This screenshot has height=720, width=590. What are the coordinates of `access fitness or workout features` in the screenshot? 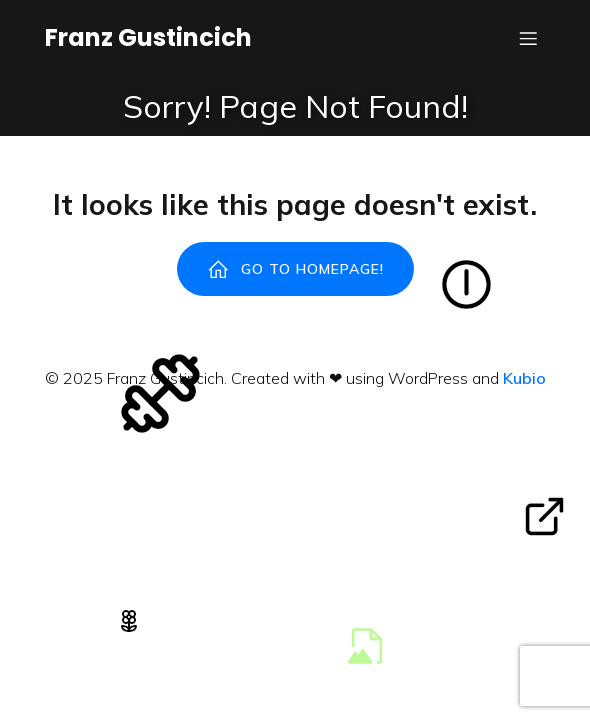 It's located at (160, 393).